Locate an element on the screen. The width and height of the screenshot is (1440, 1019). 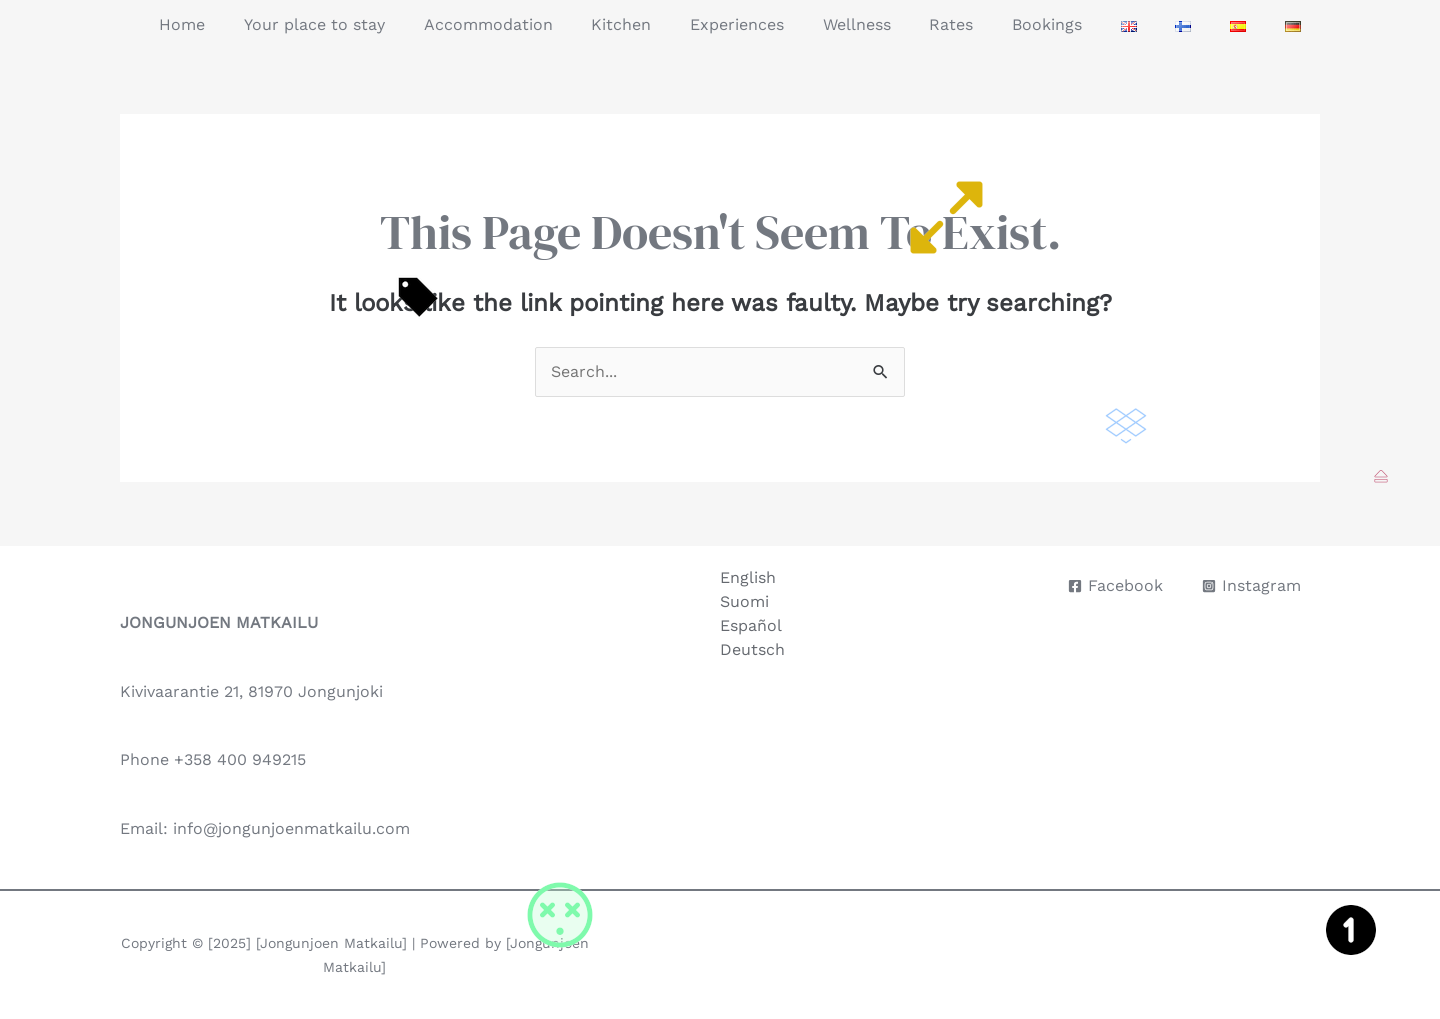
add or view tags for an item is located at coordinates (417, 296).